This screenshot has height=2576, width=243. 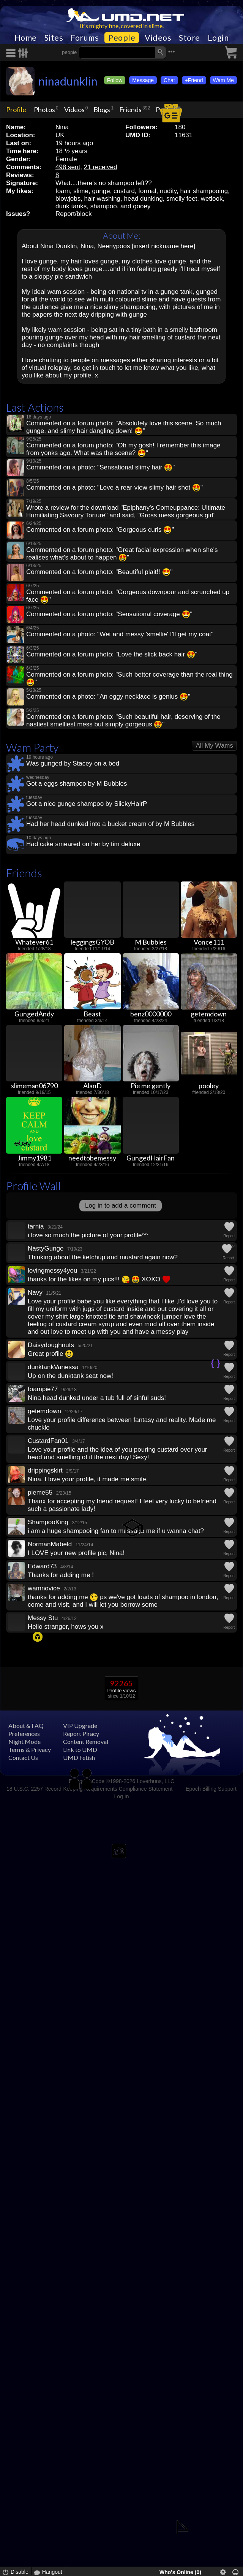 What do you see at coordinates (38, 1637) in the screenshot?
I see `open sketchfab to view 3d models` at bounding box center [38, 1637].